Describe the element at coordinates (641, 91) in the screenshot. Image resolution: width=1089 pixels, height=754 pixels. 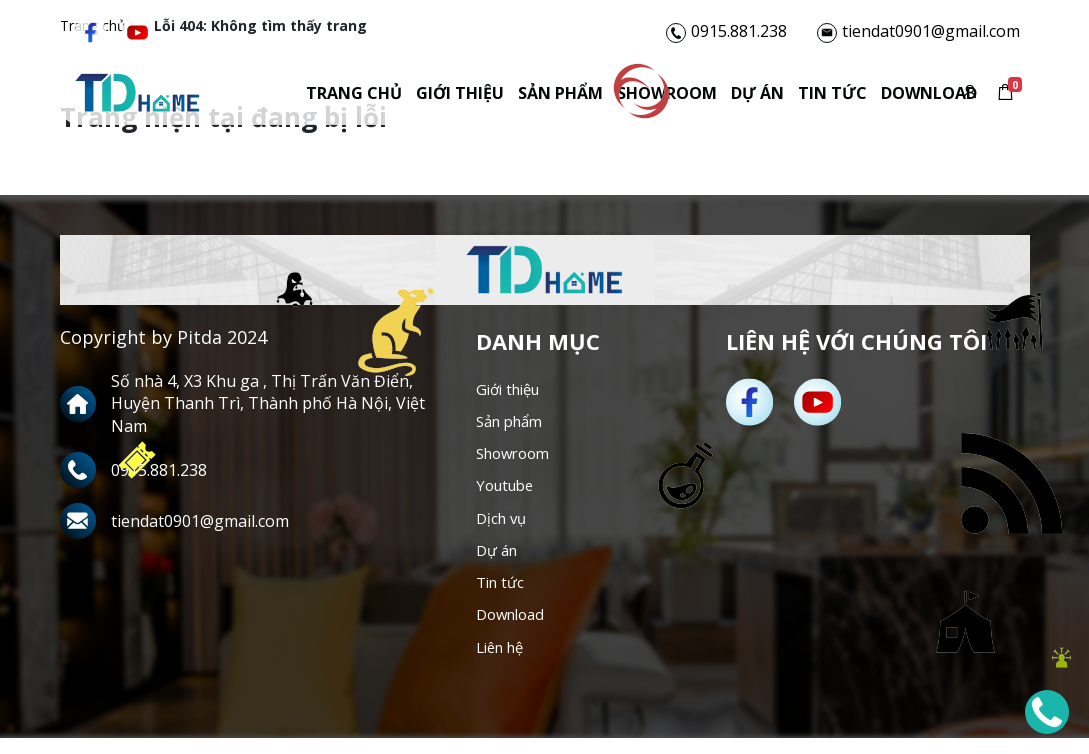
I see `indicates a beast or creature ability in a game interface` at that location.